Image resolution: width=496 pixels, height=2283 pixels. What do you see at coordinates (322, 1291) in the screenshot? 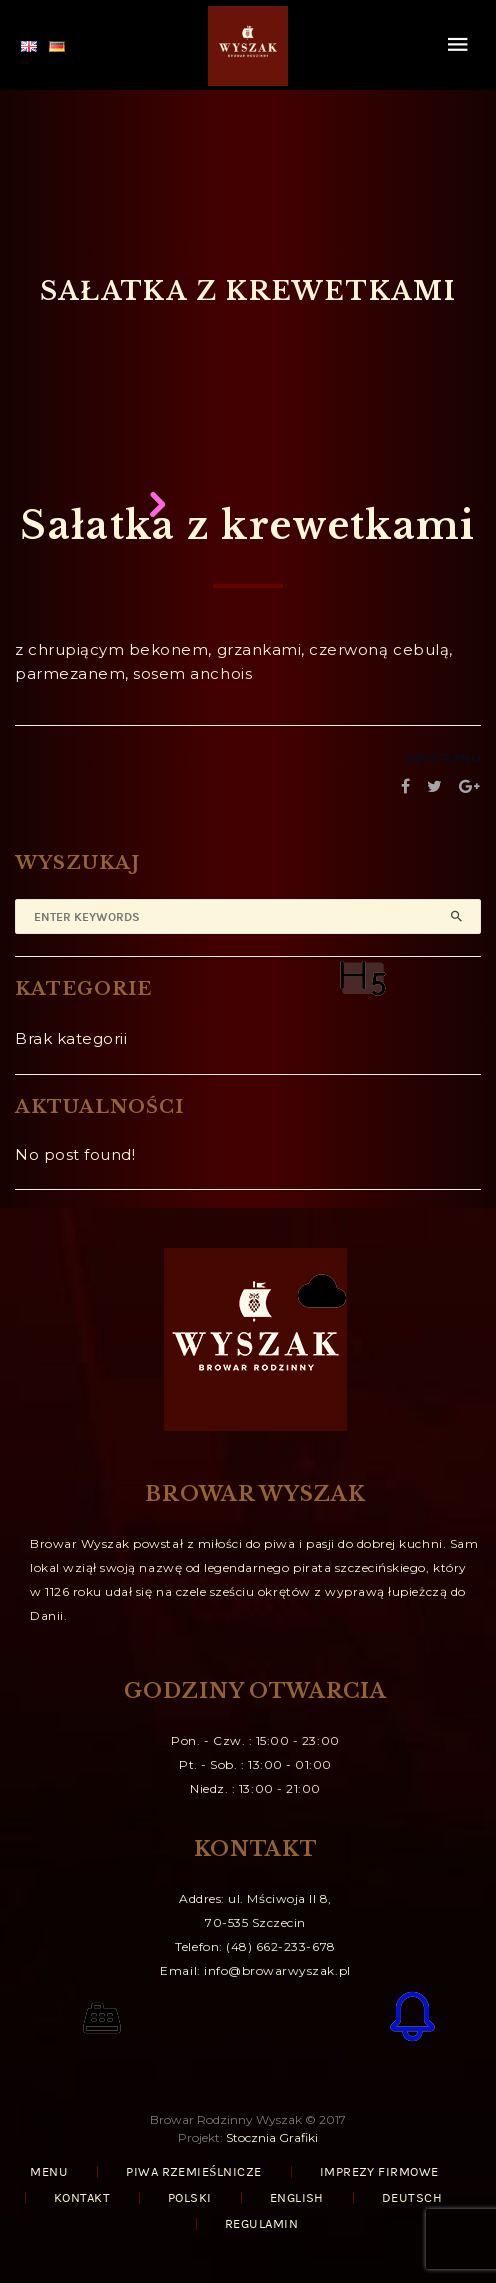
I see `access cloud storage` at bounding box center [322, 1291].